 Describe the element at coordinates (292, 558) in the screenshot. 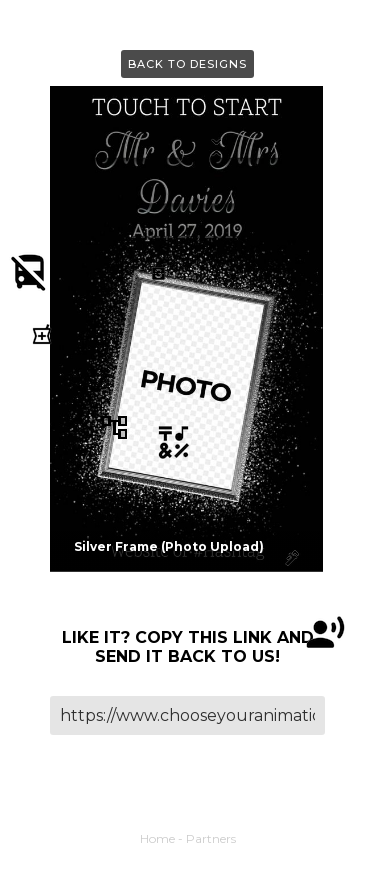

I see `access plumbing services or repairs` at that location.